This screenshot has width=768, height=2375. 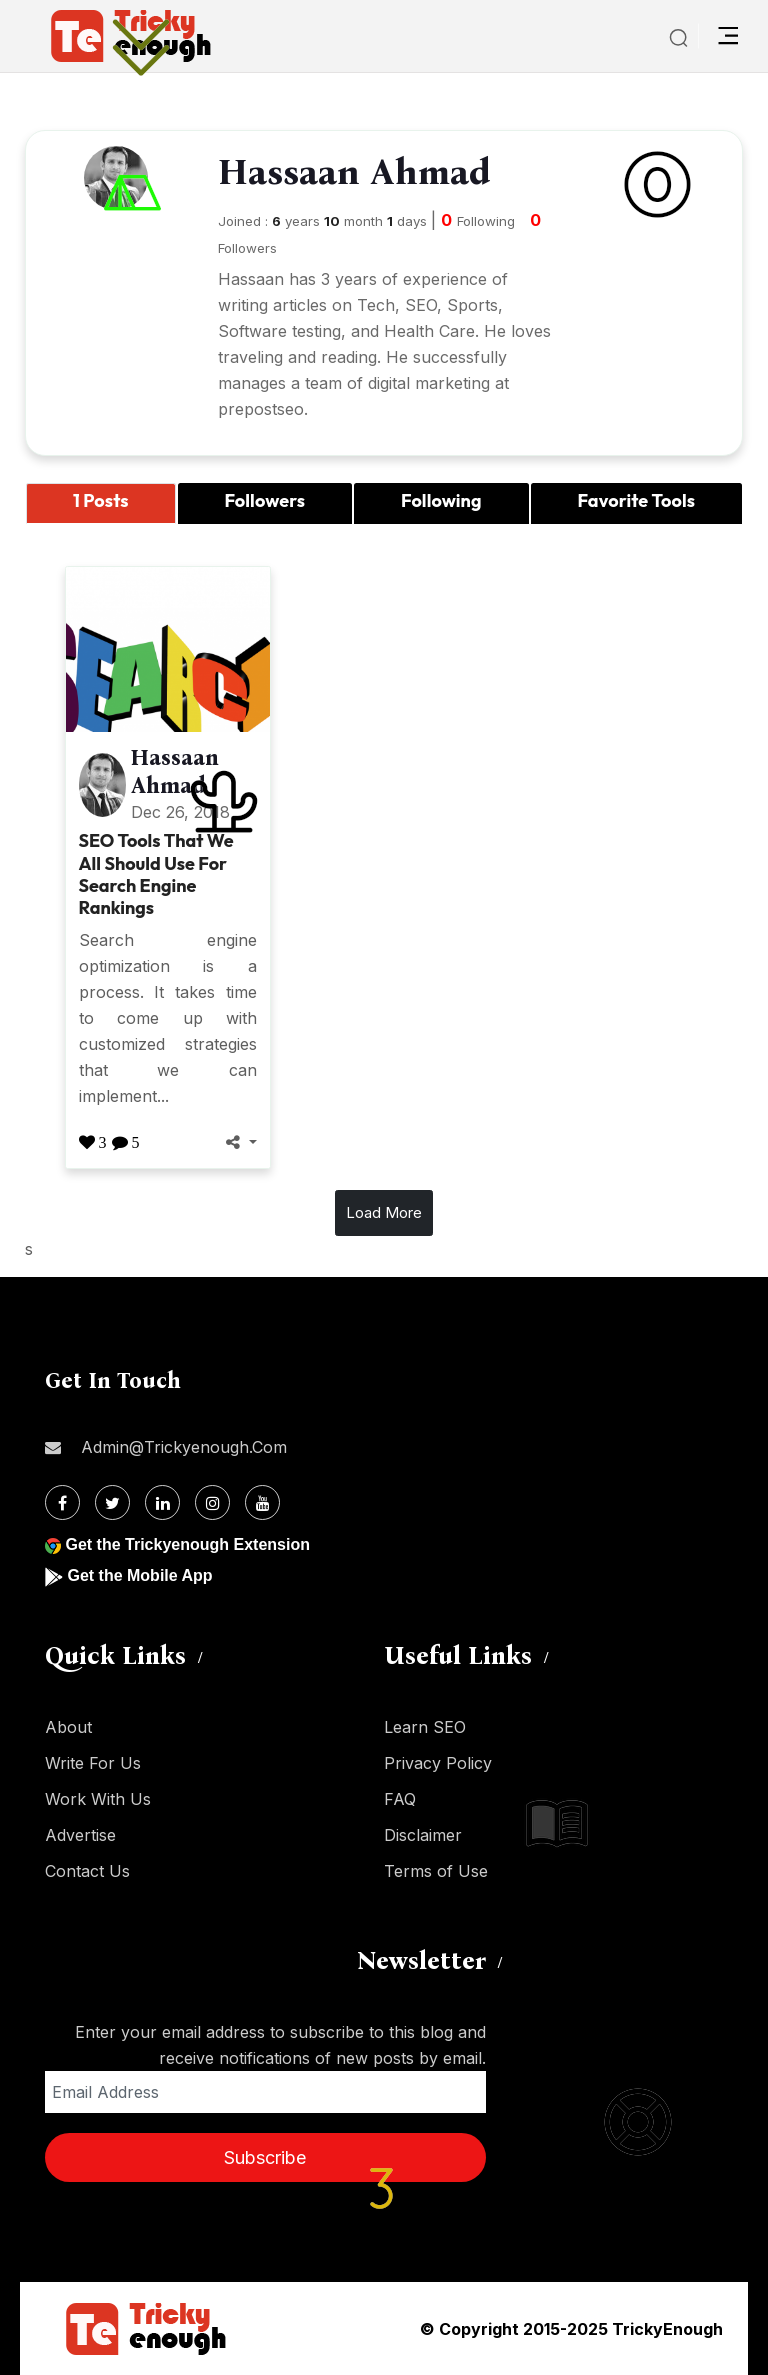 I want to click on indicates step three in a multi-step process, so click(x=381, y=2188).